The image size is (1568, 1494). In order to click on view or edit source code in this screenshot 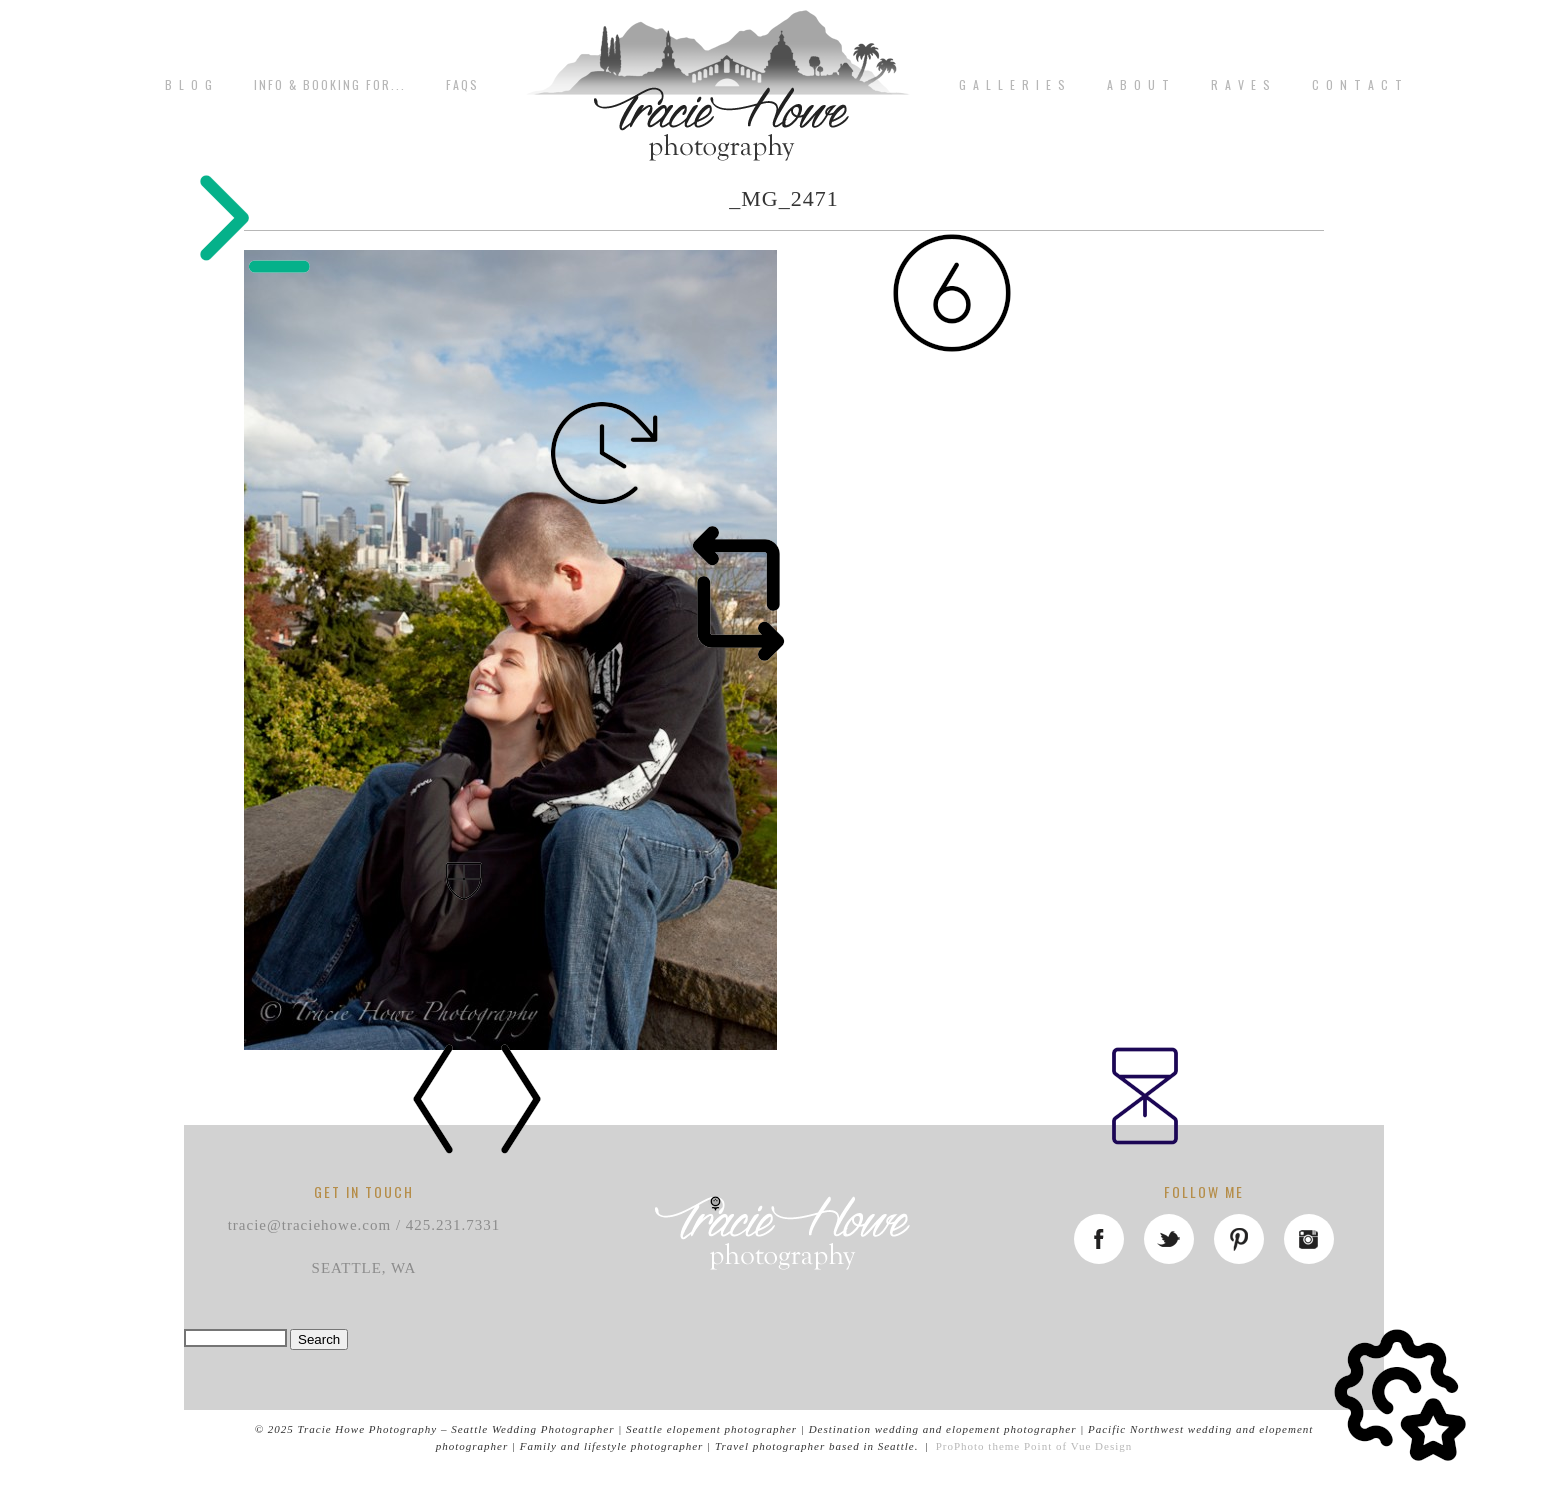, I will do `click(477, 1099)`.